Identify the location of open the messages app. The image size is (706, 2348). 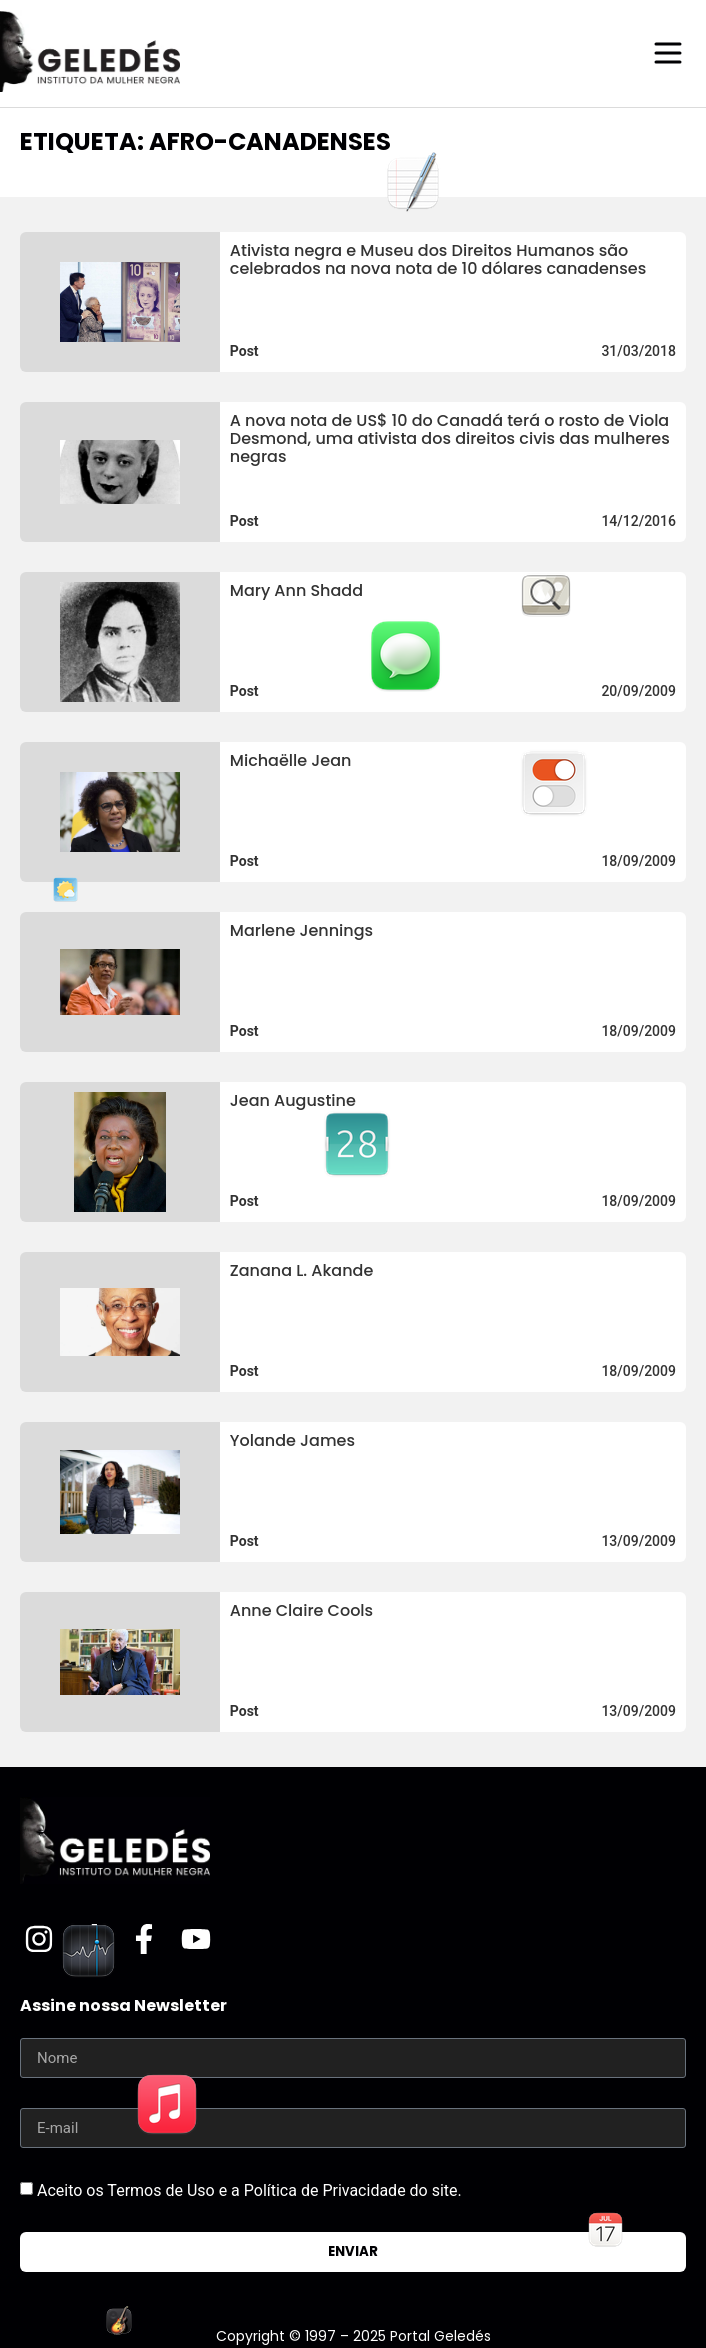
(405, 655).